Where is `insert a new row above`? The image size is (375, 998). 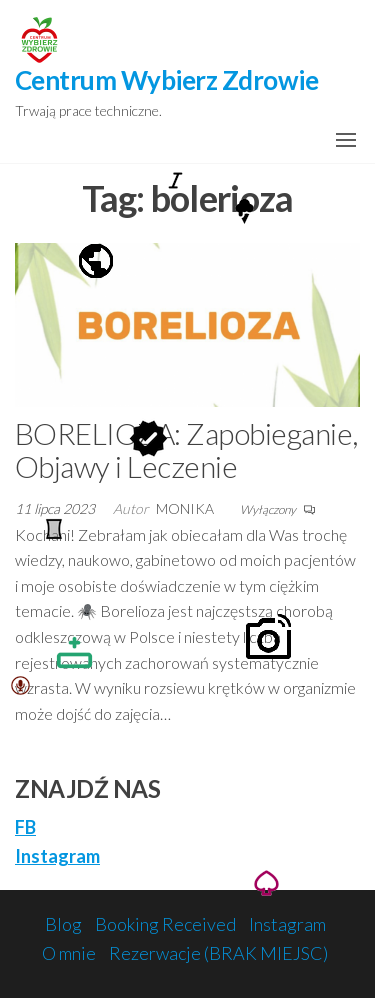
insert a new row above is located at coordinates (74, 652).